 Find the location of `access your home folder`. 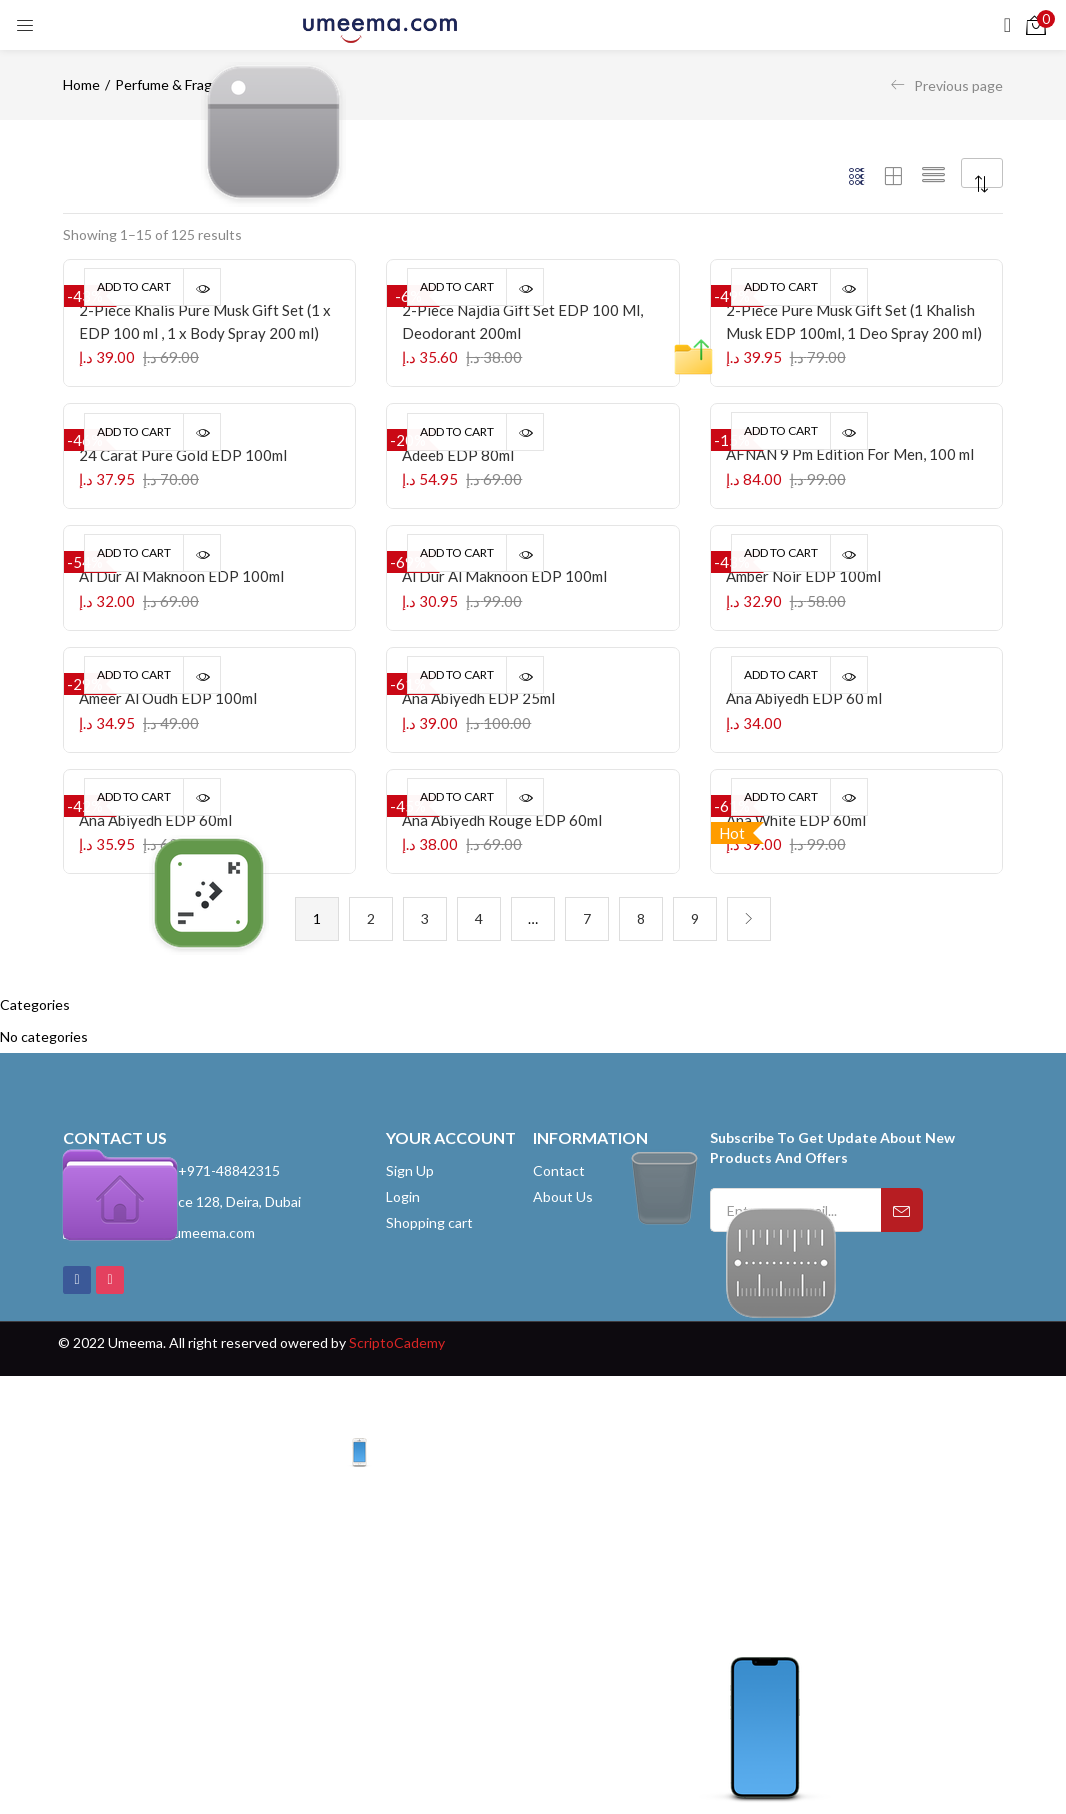

access your home folder is located at coordinates (120, 1195).